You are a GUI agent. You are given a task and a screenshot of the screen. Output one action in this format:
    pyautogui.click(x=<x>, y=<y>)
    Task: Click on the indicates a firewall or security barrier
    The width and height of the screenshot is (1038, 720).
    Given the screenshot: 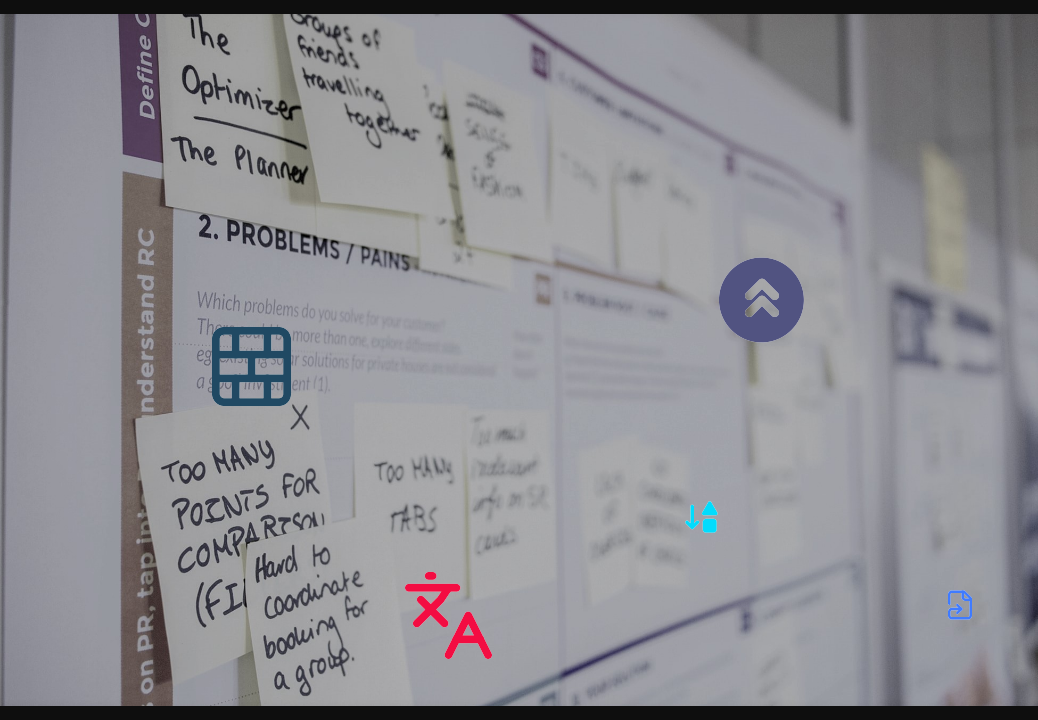 What is the action you would take?
    pyautogui.click(x=251, y=366)
    